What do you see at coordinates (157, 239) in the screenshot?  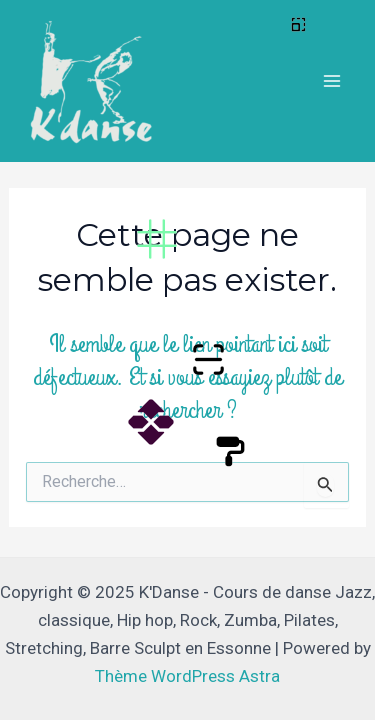 I see `view or browse hashtags` at bounding box center [157, 239].